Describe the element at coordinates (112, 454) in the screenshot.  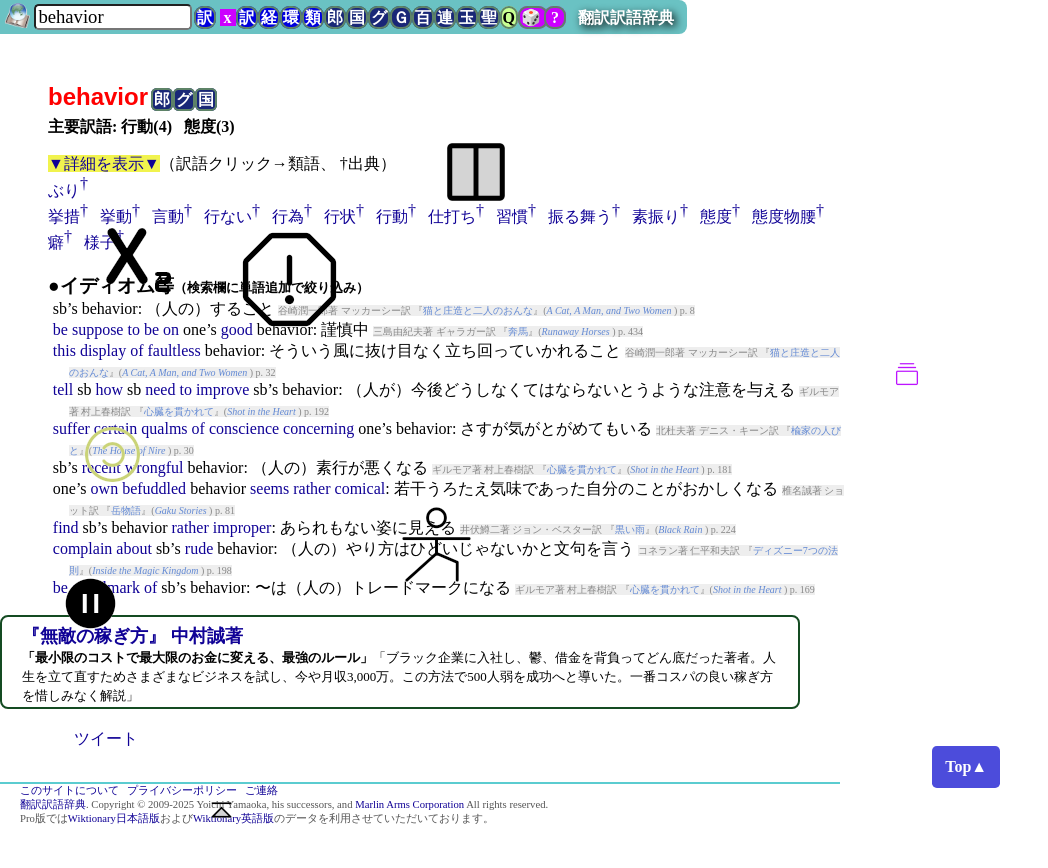
I see `indicates copyleft licensing on content` at that location.